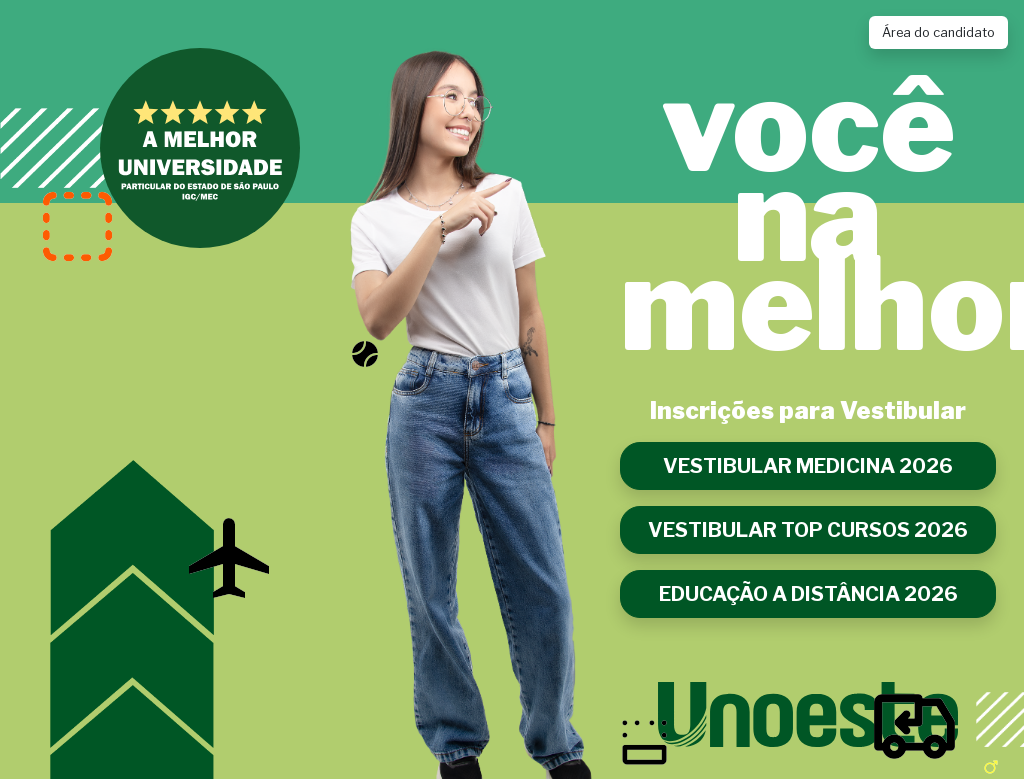 The height and width of the screenshot is (779, 1024). I want to click on access tennis or racquet sports features, so click(365, 354).